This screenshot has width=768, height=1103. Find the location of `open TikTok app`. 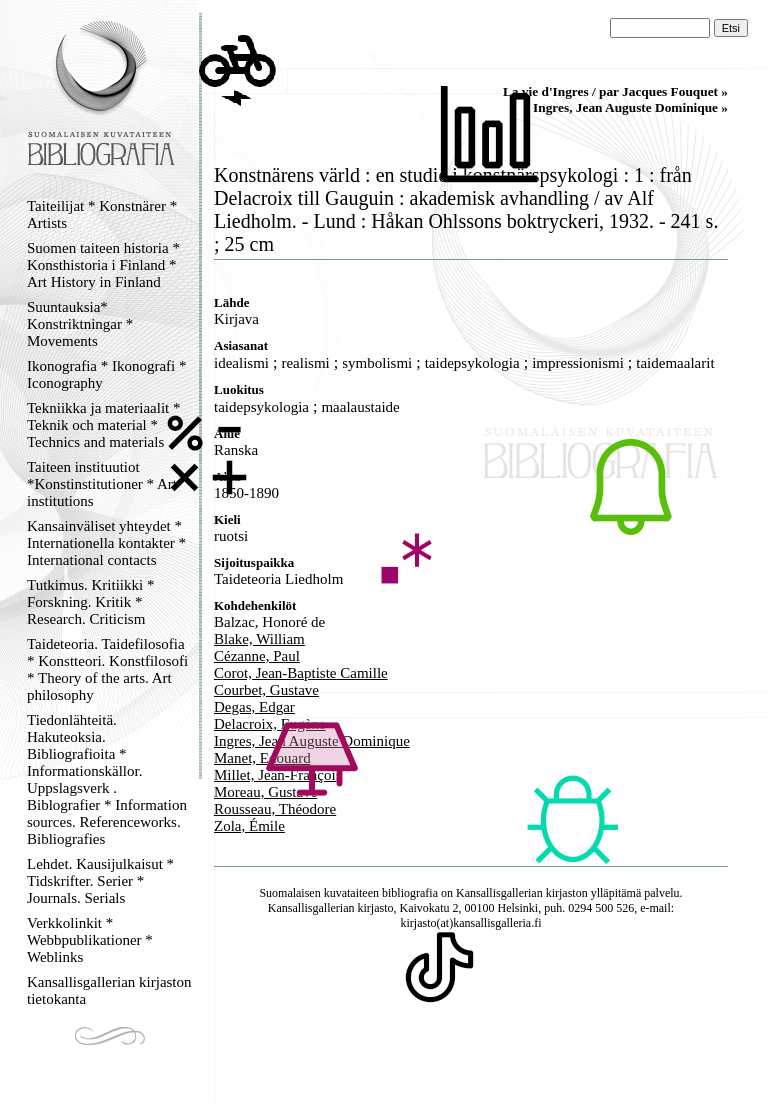

open TikTok app is located at coordinates (439, 968).